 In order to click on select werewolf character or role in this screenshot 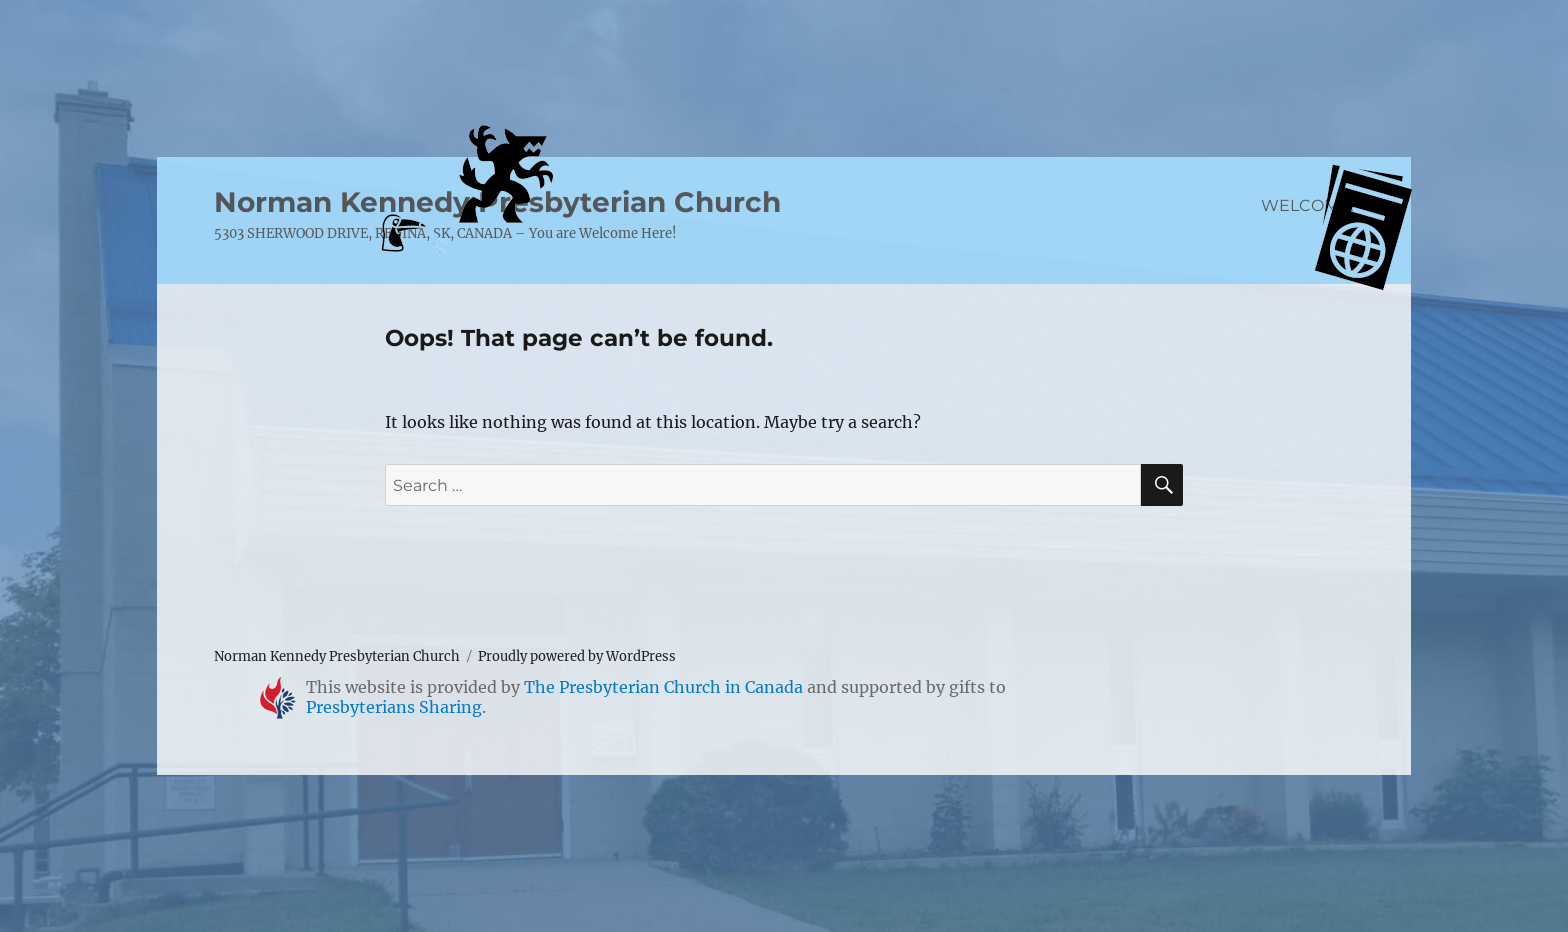, I will do `click(506, 174)`.